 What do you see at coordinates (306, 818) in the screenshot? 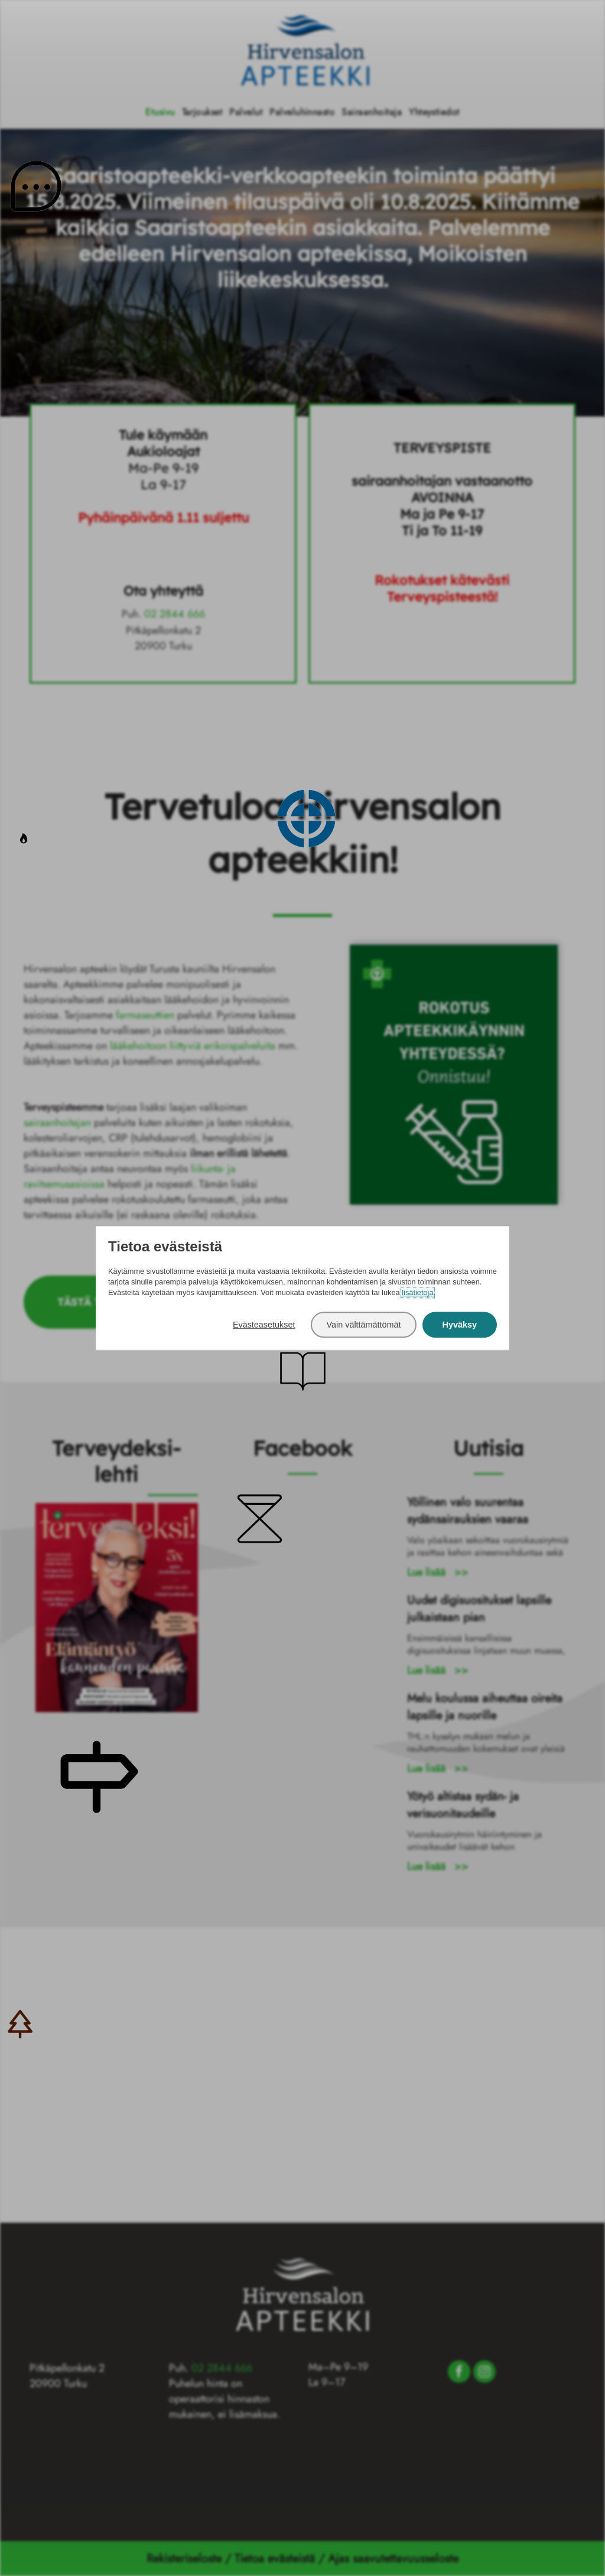
I see `view polar chart analytics` at bounding box center [306, 818].